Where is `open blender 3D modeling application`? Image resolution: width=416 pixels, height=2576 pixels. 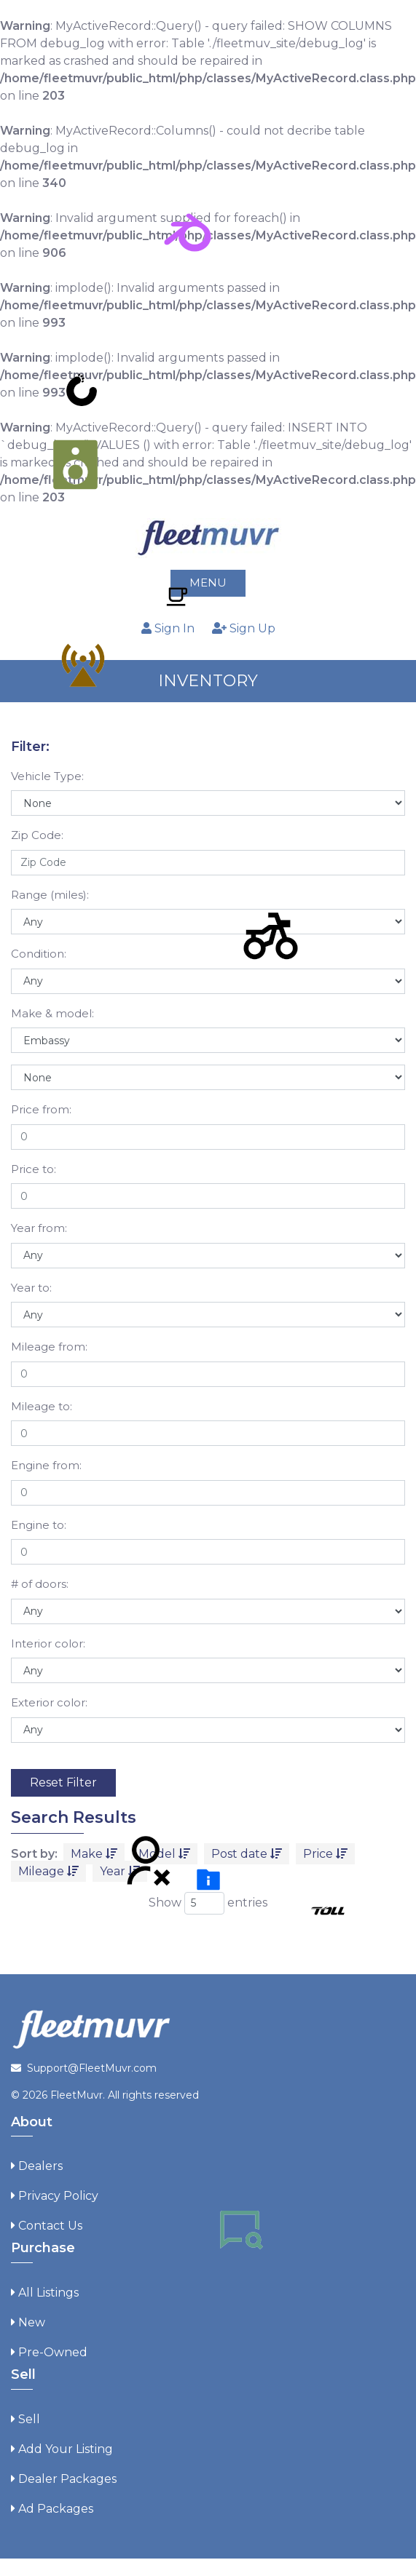 open blender 3D modeling application is located at coordinates (187, 233).